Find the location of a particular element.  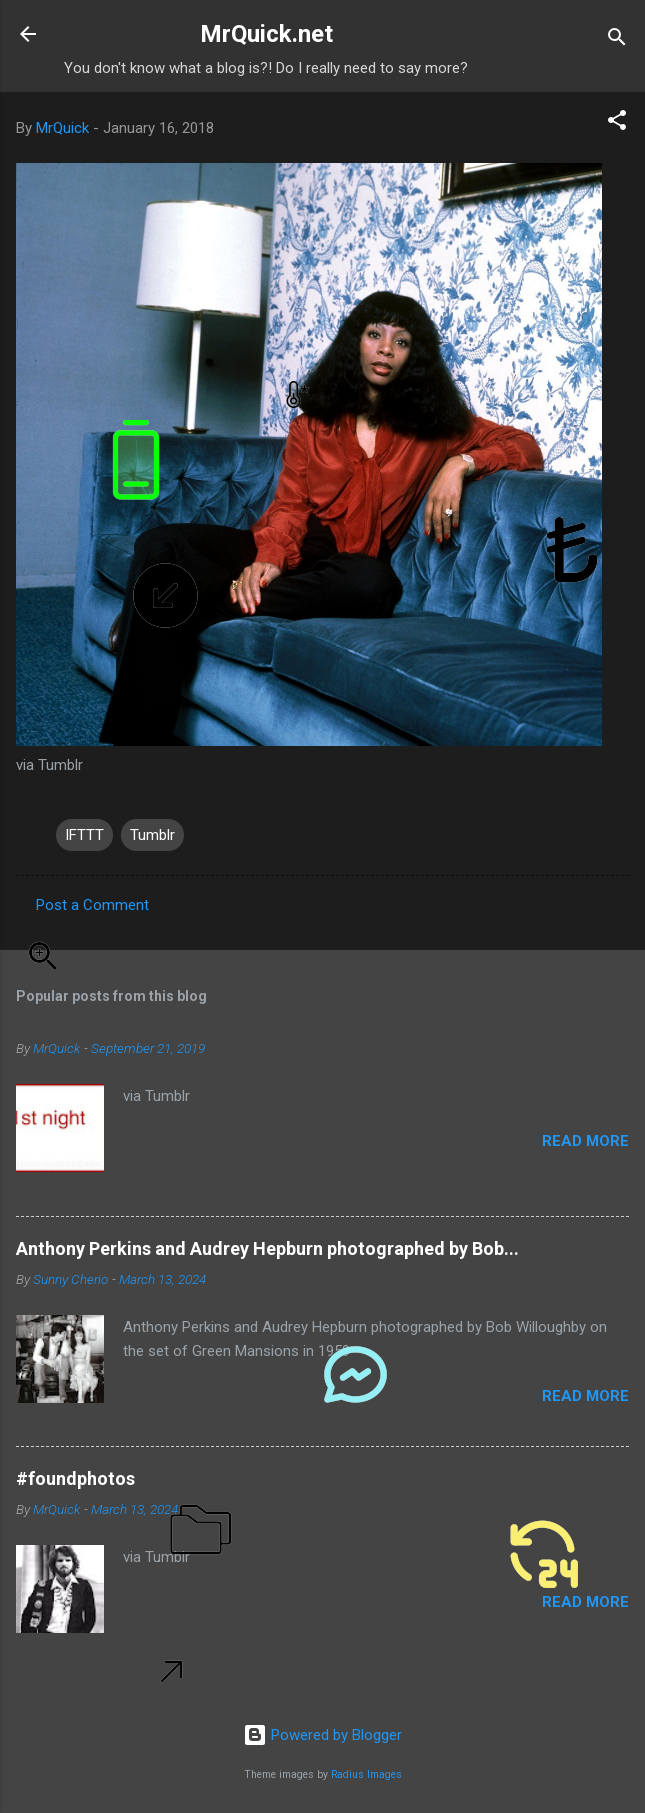

indicates Turkish lira currency is located at coordinates (568, 549).